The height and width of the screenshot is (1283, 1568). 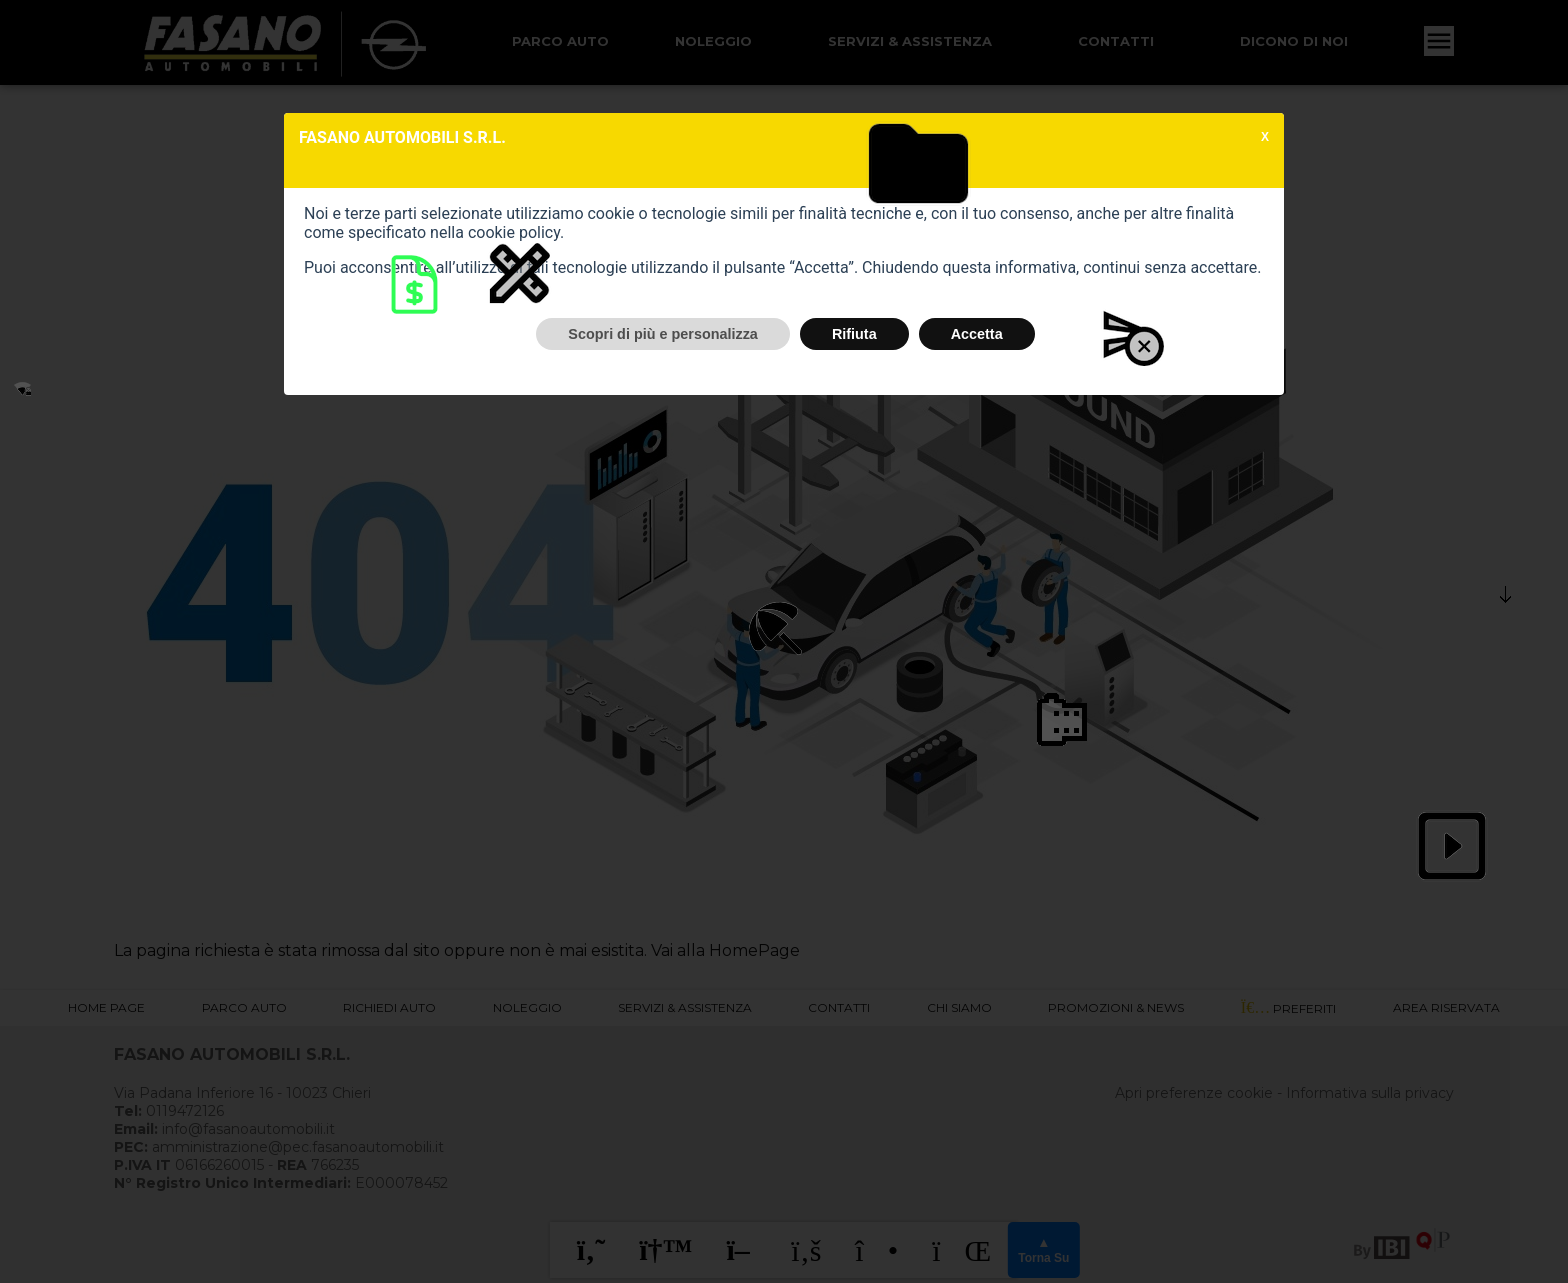 I want to click on access beach or vacation-related features, so click(x=776, y=629).